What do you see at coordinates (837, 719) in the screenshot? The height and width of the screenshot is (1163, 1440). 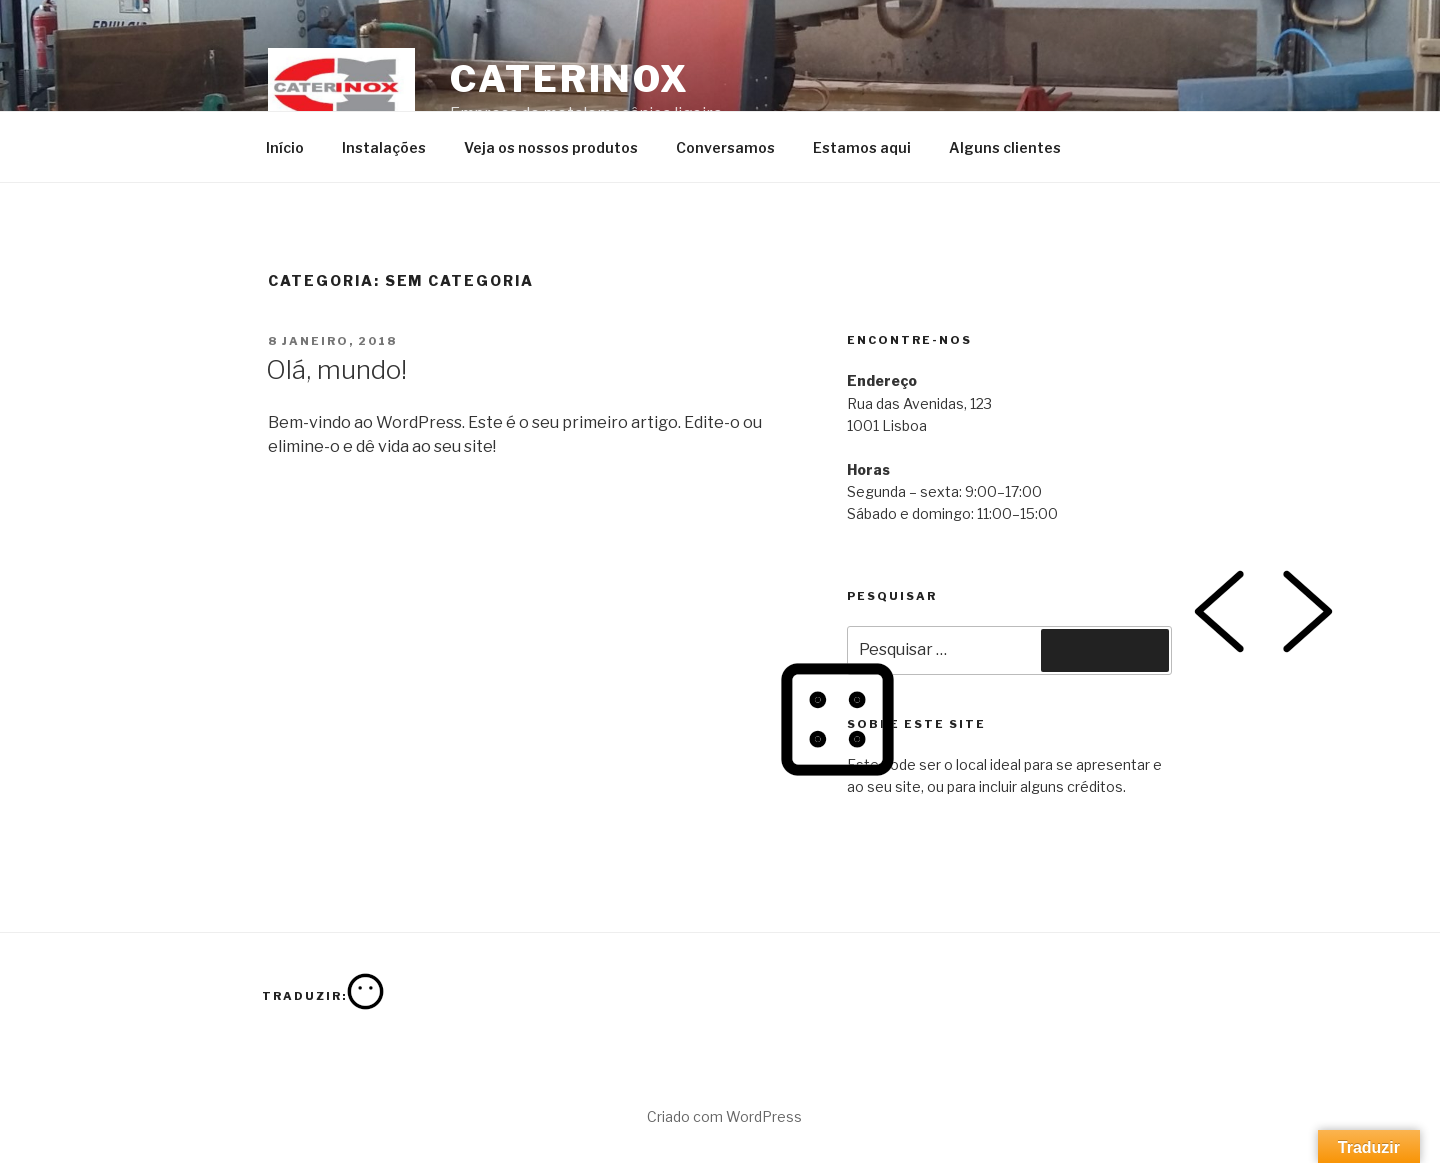 I see `randomize or shuffle content` at bounding box center [837, 719].